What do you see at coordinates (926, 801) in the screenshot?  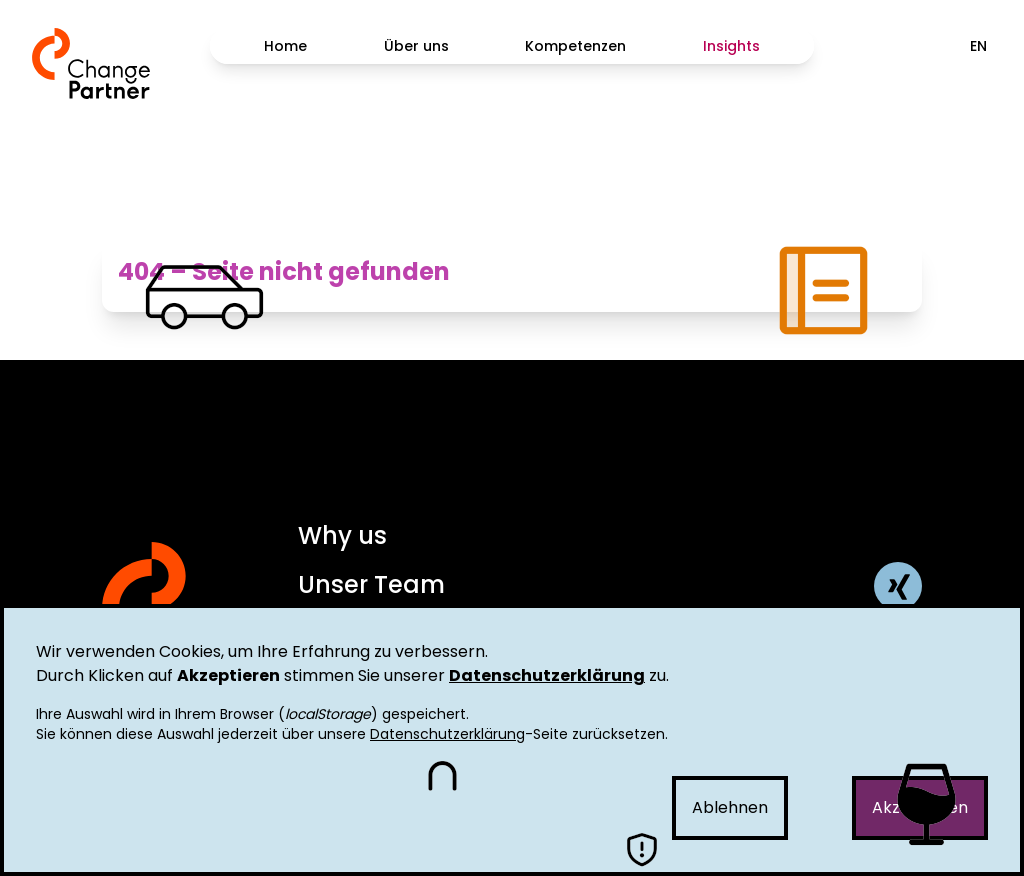 I see `browse wine or beverage options` at bounding box center [926, 801].